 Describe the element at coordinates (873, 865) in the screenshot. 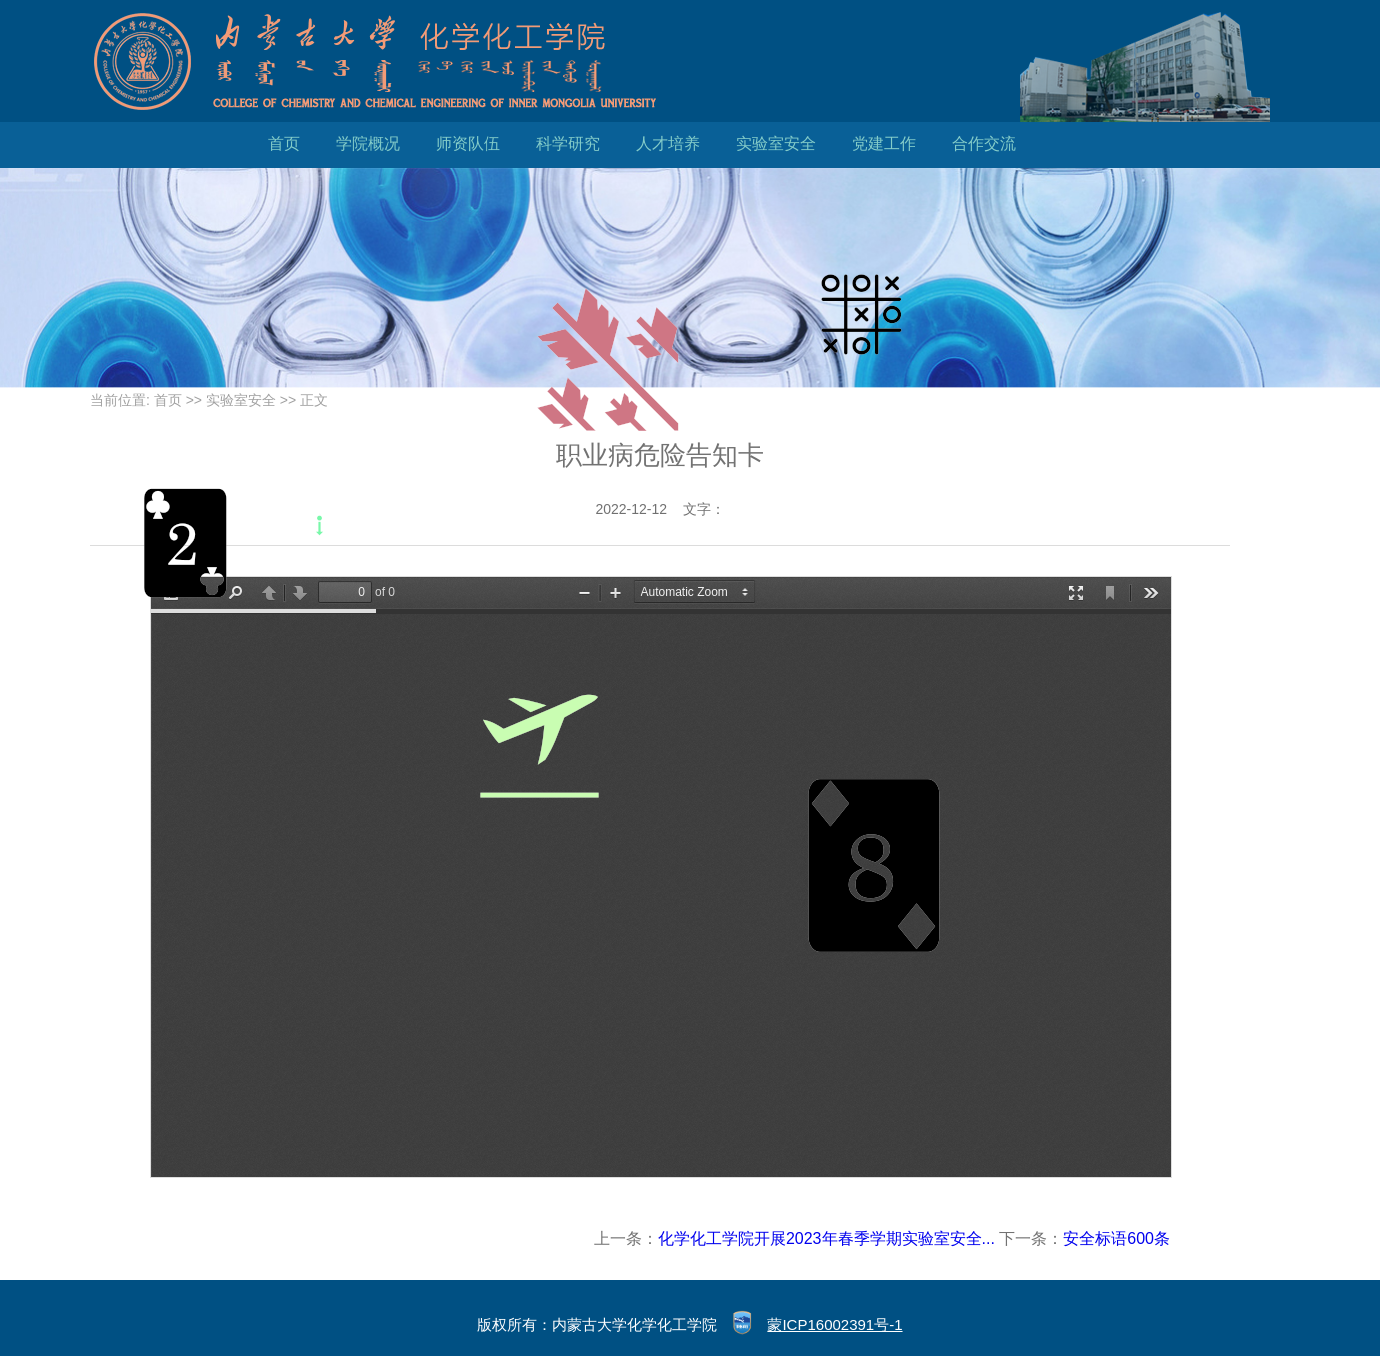

I see `play the 8 of diamonds card` at that location.